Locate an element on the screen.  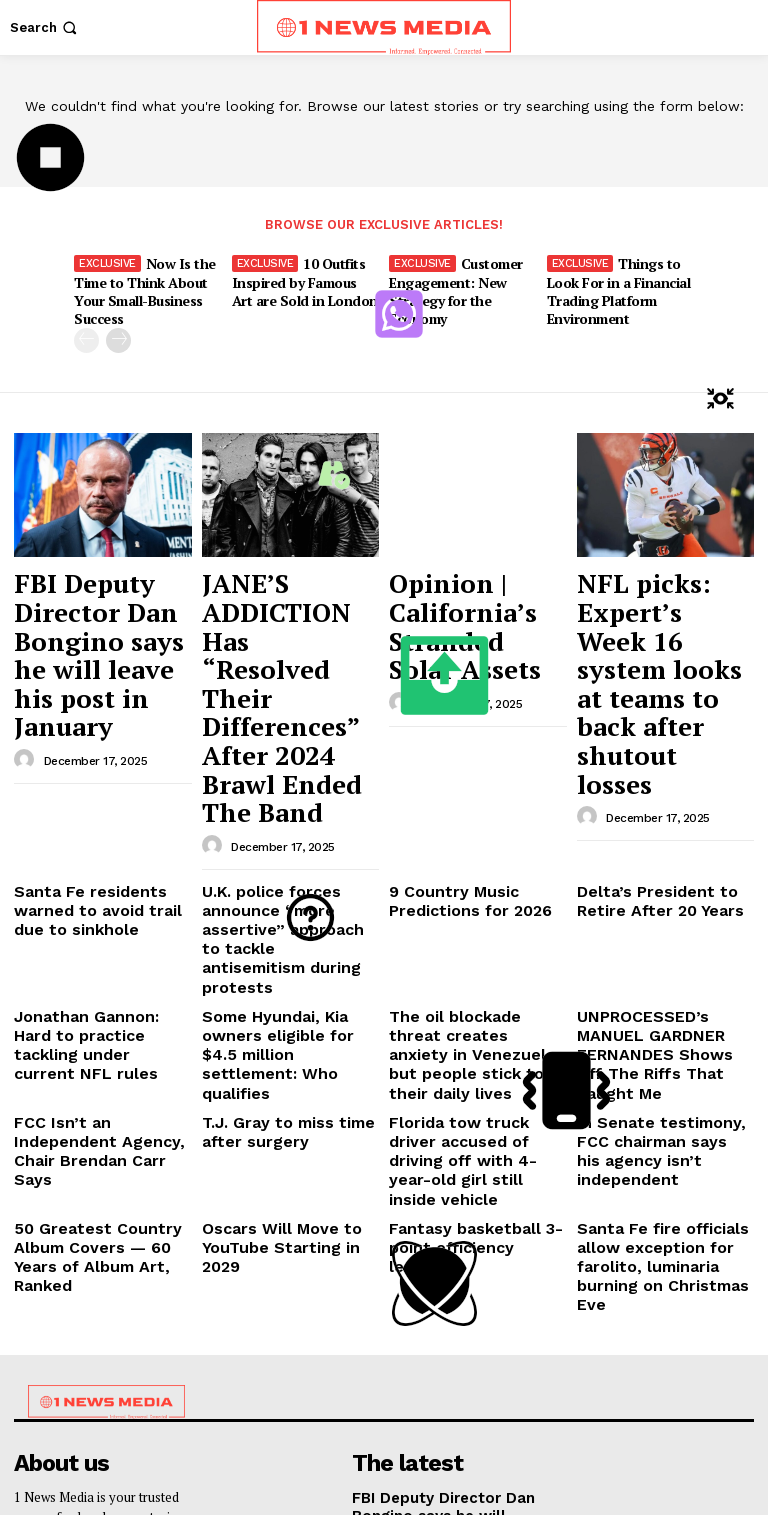
export or upload a file is located at coordinates (444, 675).